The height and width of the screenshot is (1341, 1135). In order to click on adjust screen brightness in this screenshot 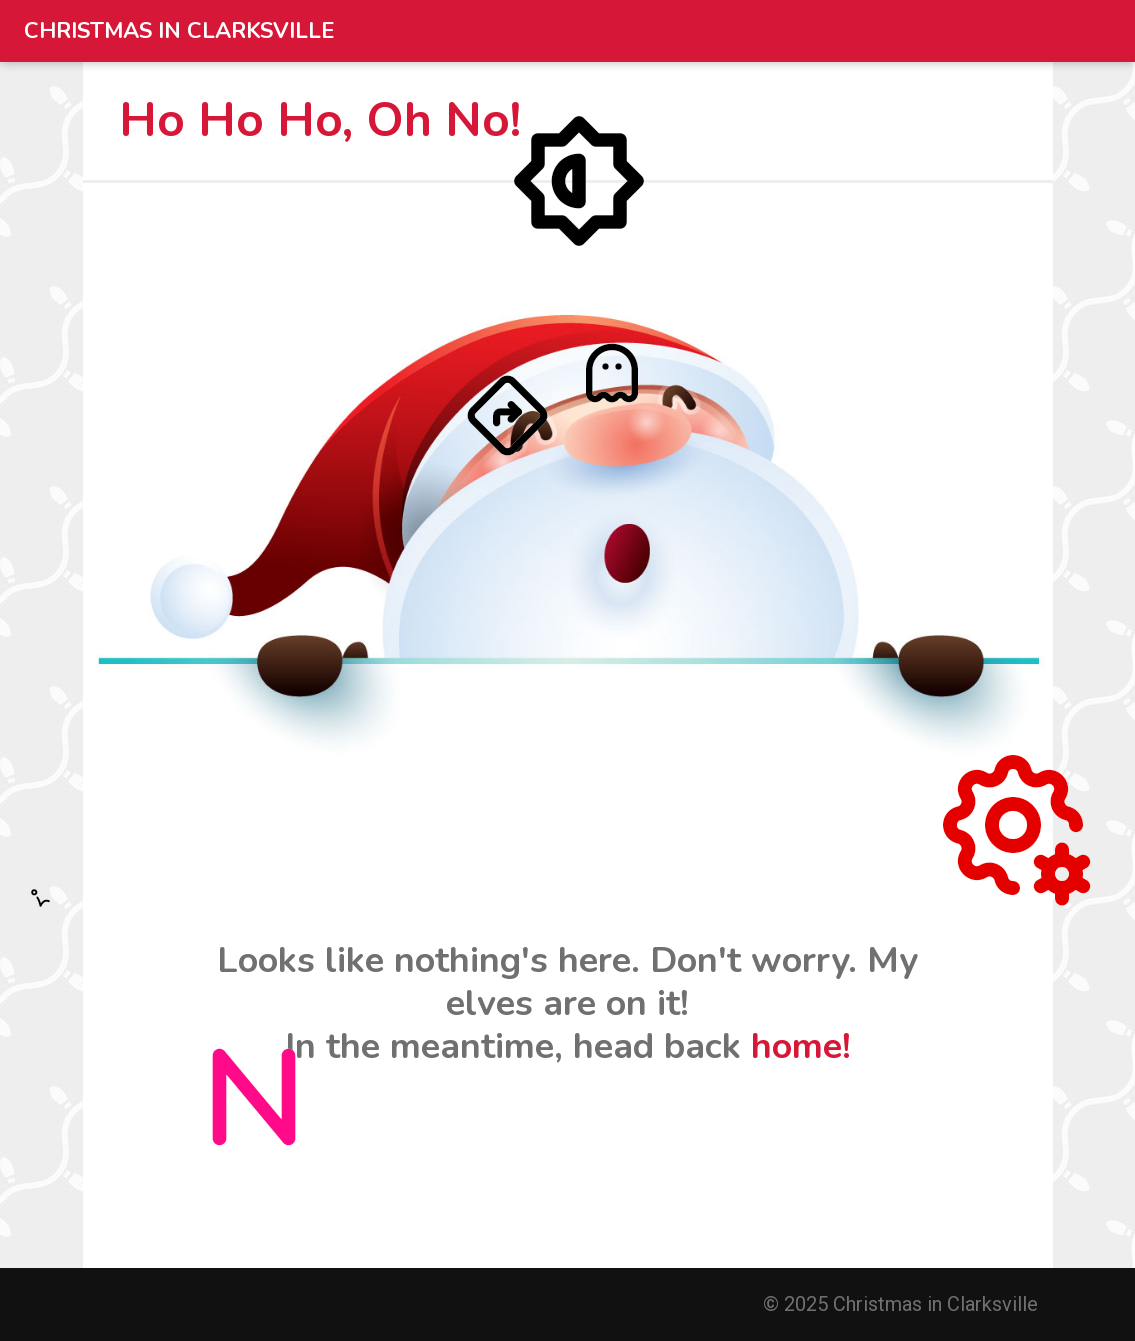, I will do `click(579, 181)`.